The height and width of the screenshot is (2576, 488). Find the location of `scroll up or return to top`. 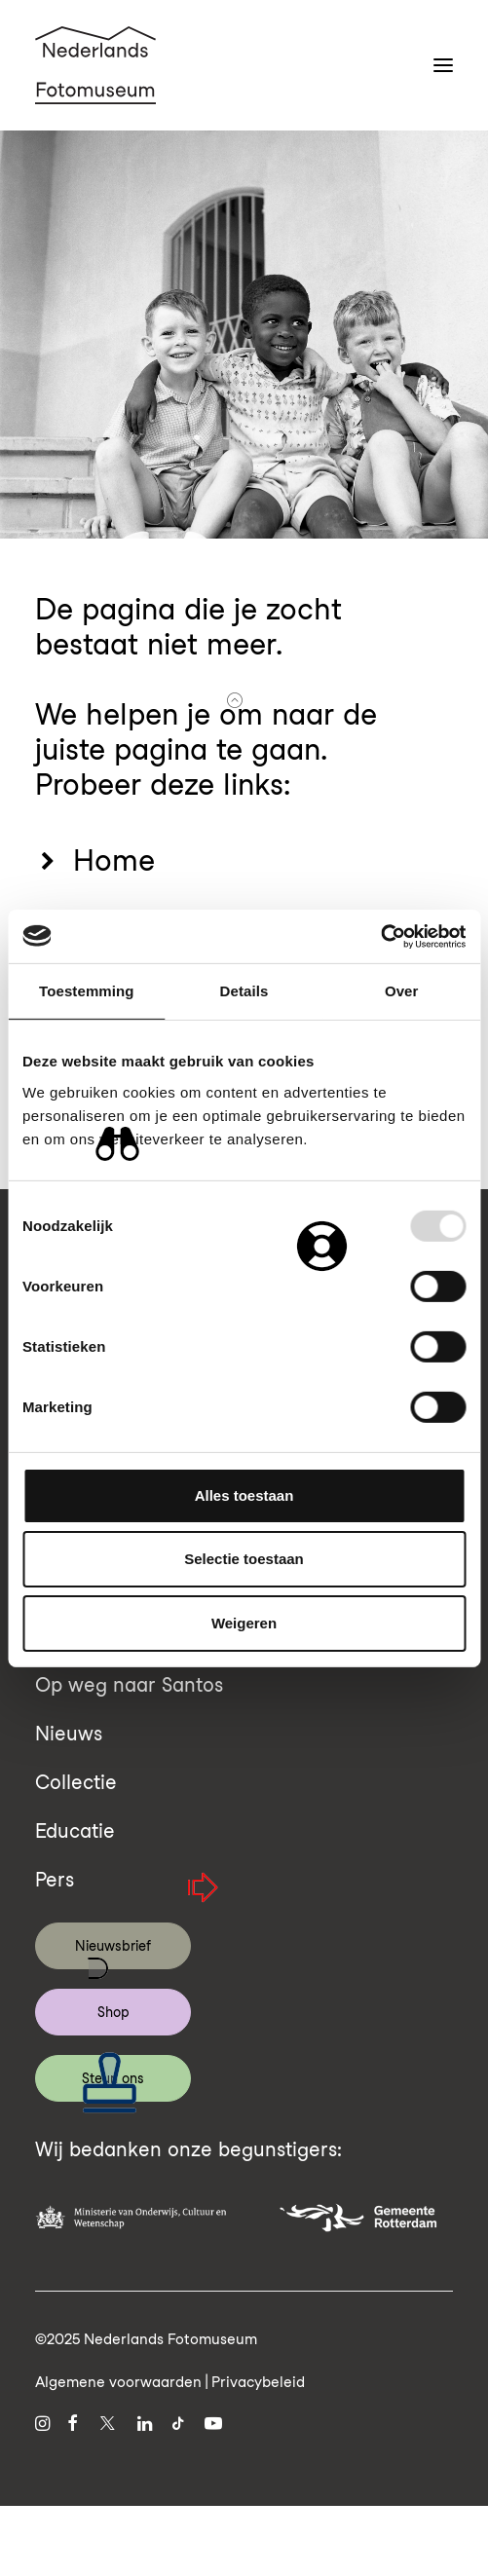

scroll up or return to top is located at coordinates (235, 700).